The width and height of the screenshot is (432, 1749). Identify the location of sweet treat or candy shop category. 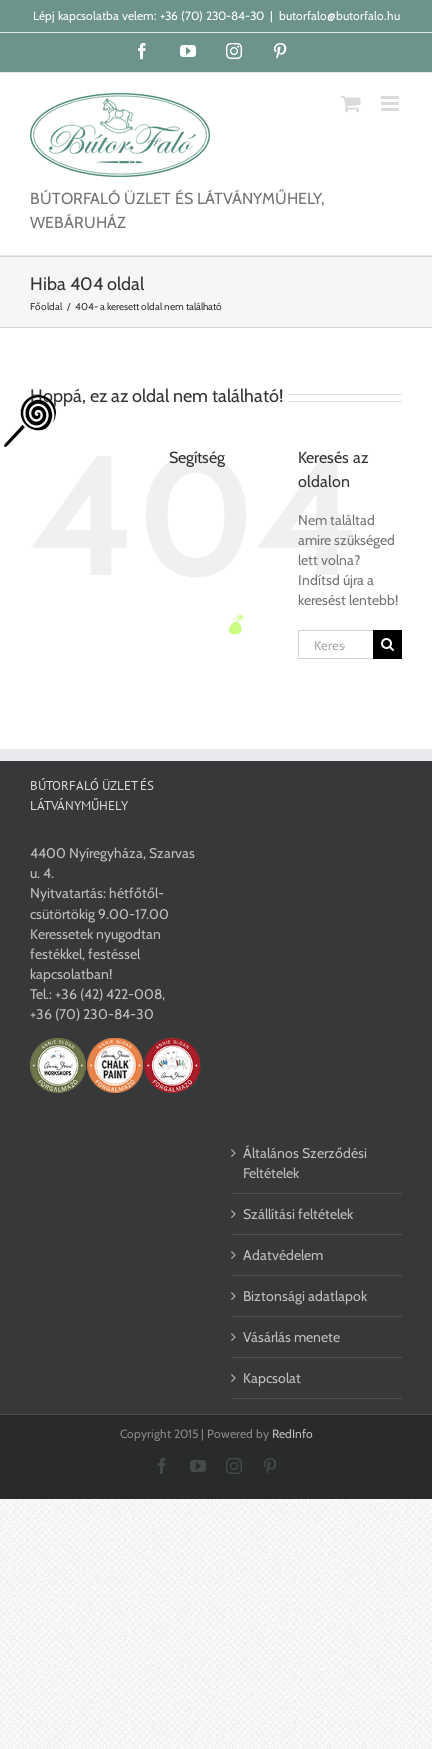
(30, 421).